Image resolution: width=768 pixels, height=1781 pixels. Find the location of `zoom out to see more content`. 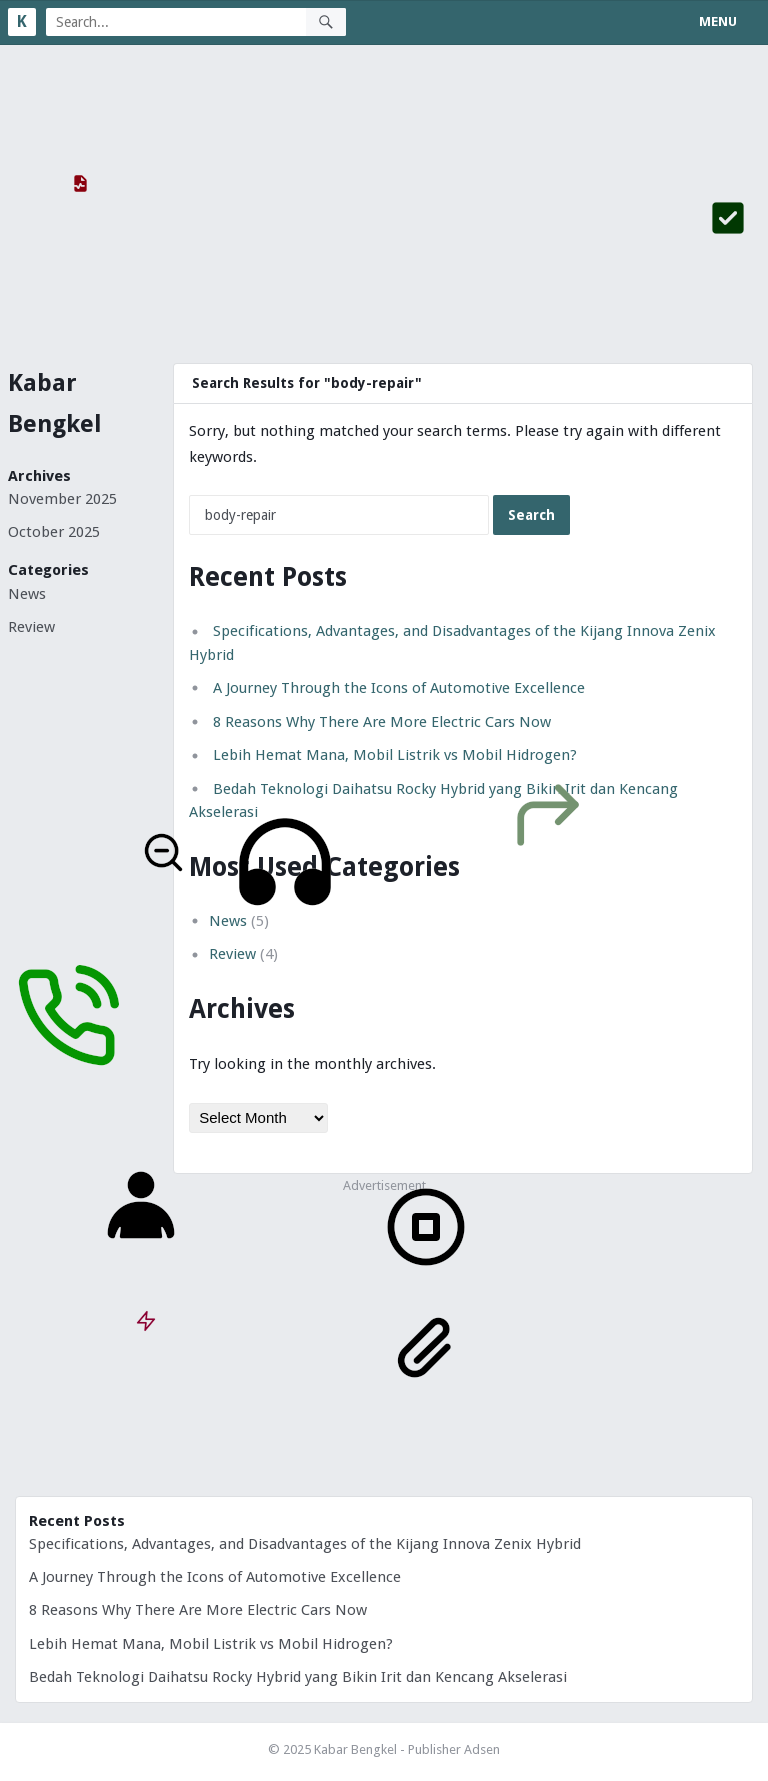

zoom out to see more content is located at coordinates (163, 852).